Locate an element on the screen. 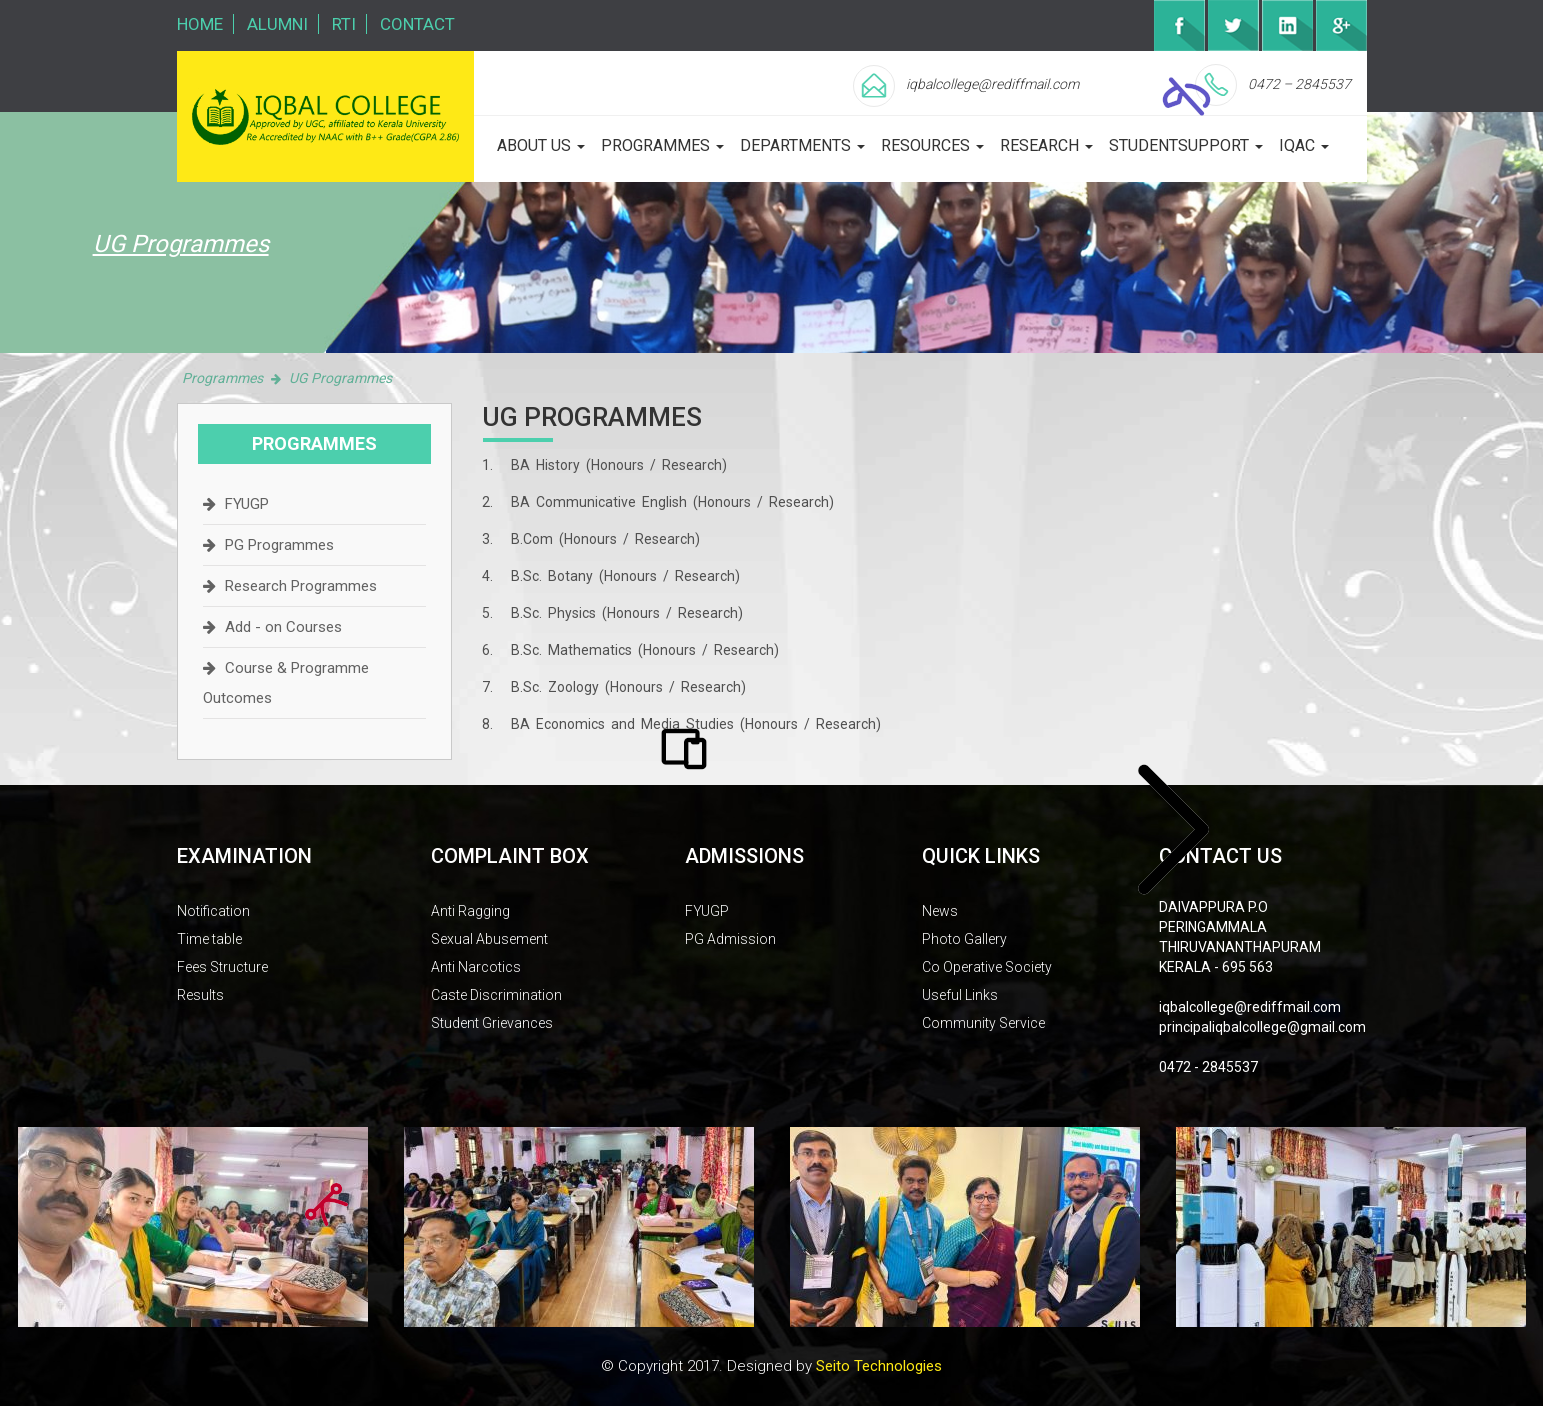 Image resolution: width=1543 pixels, height=1406 pixels. manage connected devices is located at coordinates (684, 749).